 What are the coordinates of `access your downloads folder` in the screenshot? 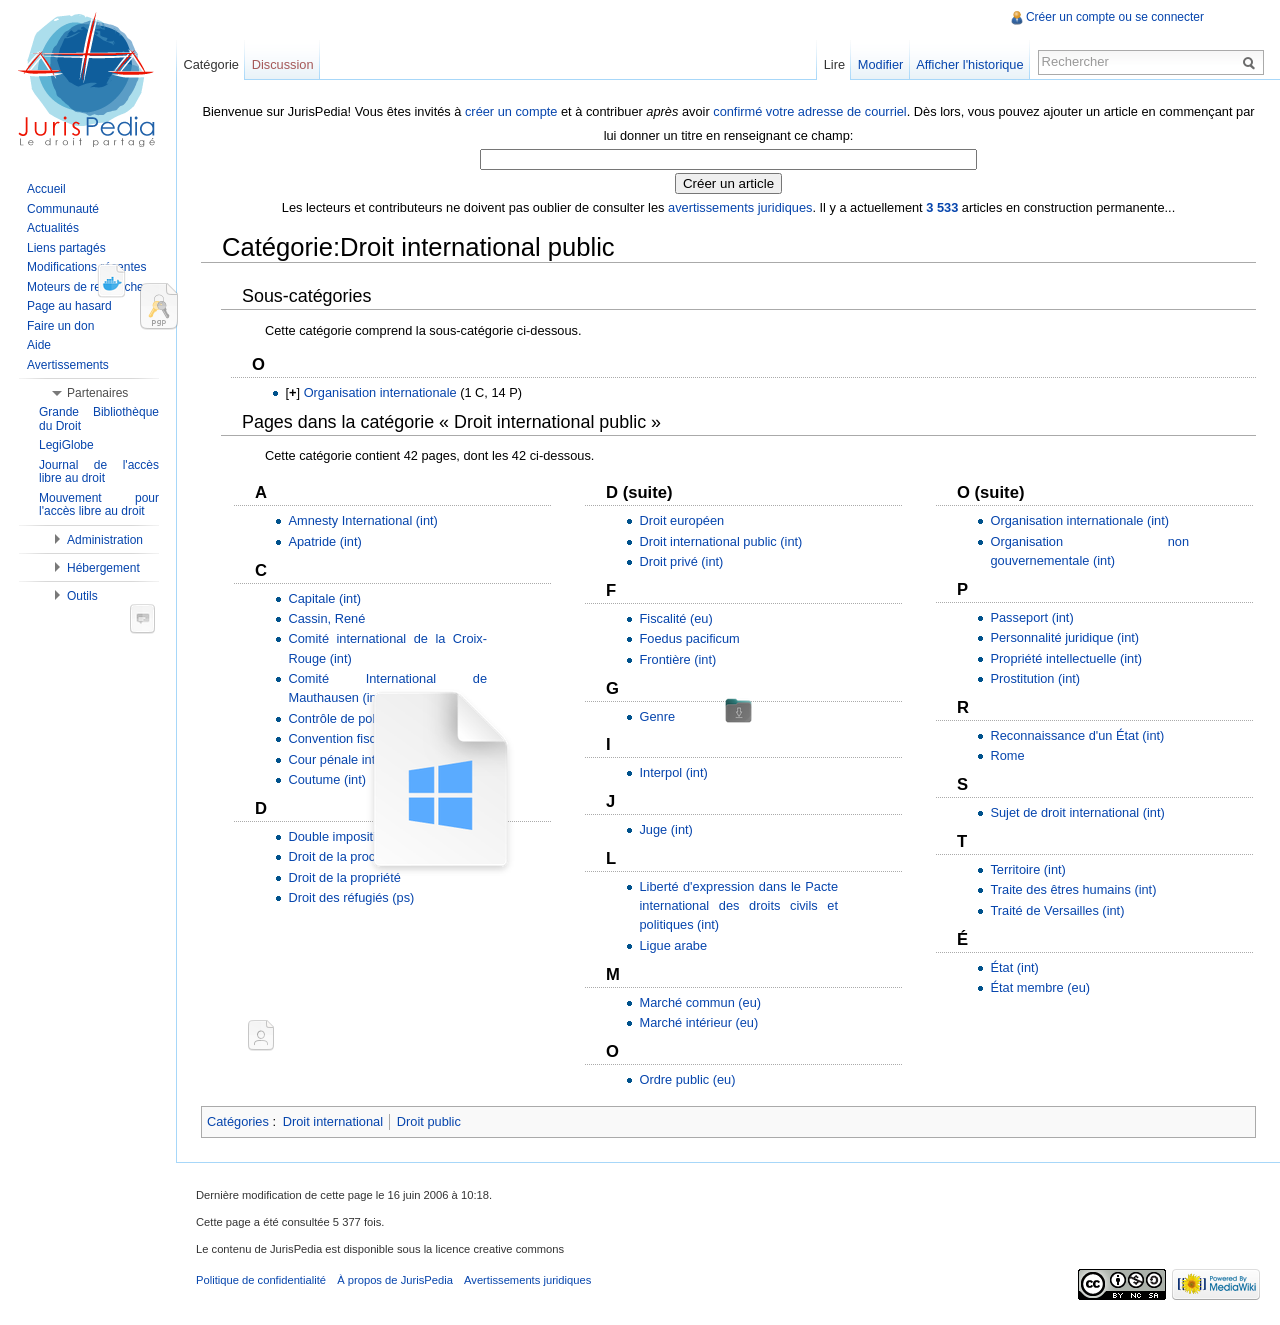 It's located at (738, 710).